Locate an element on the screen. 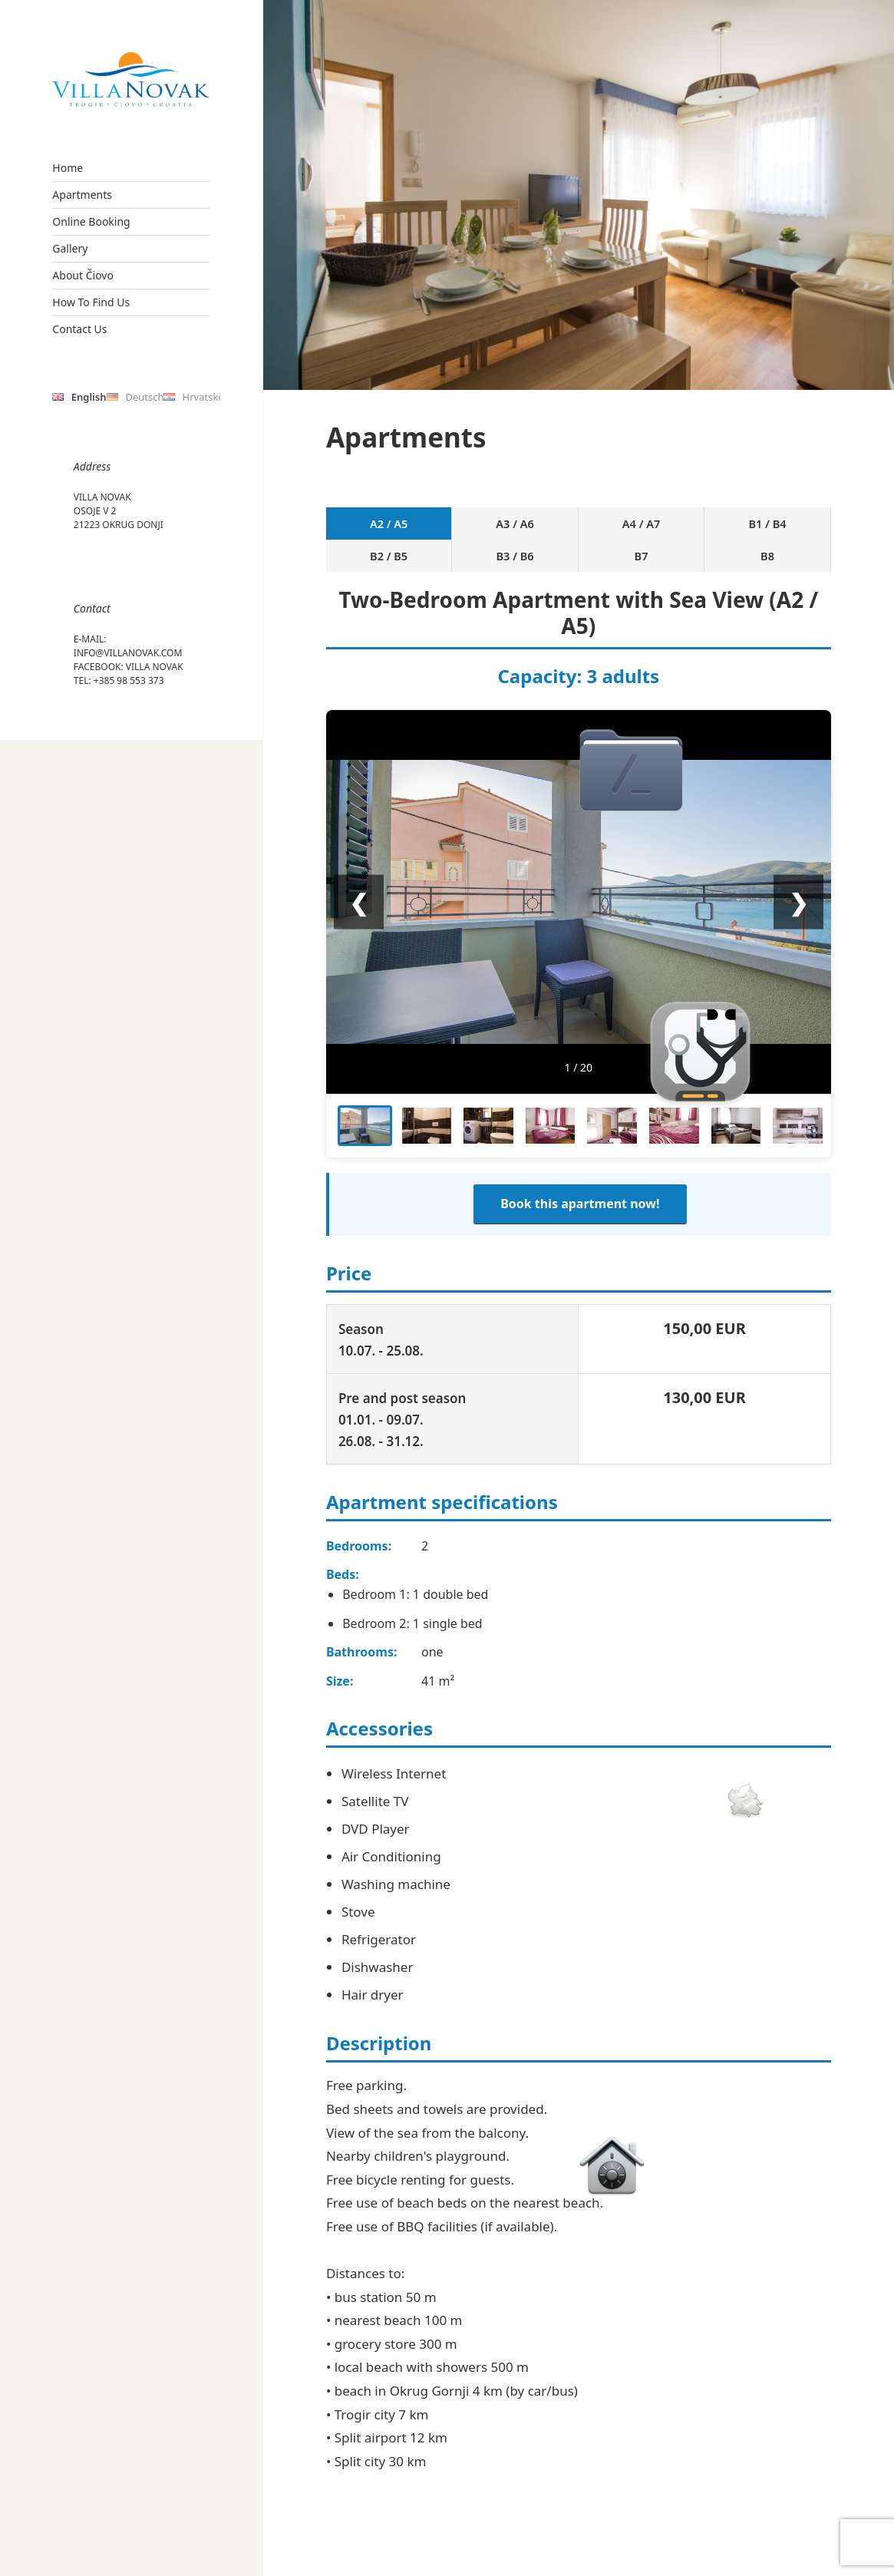 The height and width of the screenshot is (2576, 894). access disk health and diagnostic settings is located at coordinates (700, 1053).